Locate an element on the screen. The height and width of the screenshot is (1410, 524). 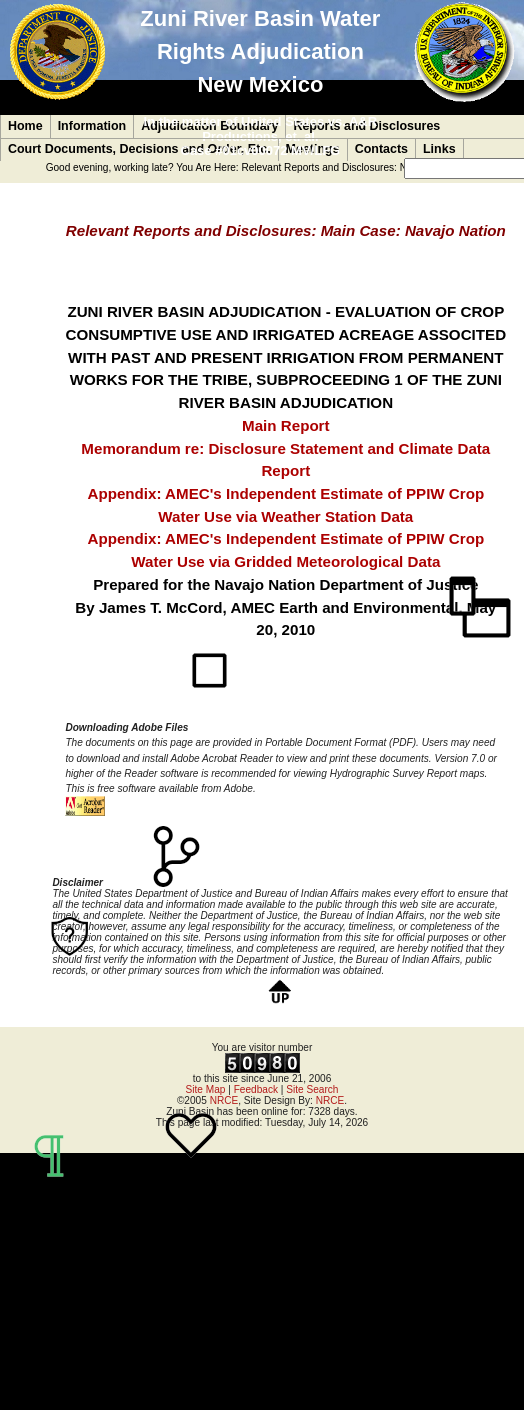
toggle editor layout arrangement is located at coordinates (480, 607).